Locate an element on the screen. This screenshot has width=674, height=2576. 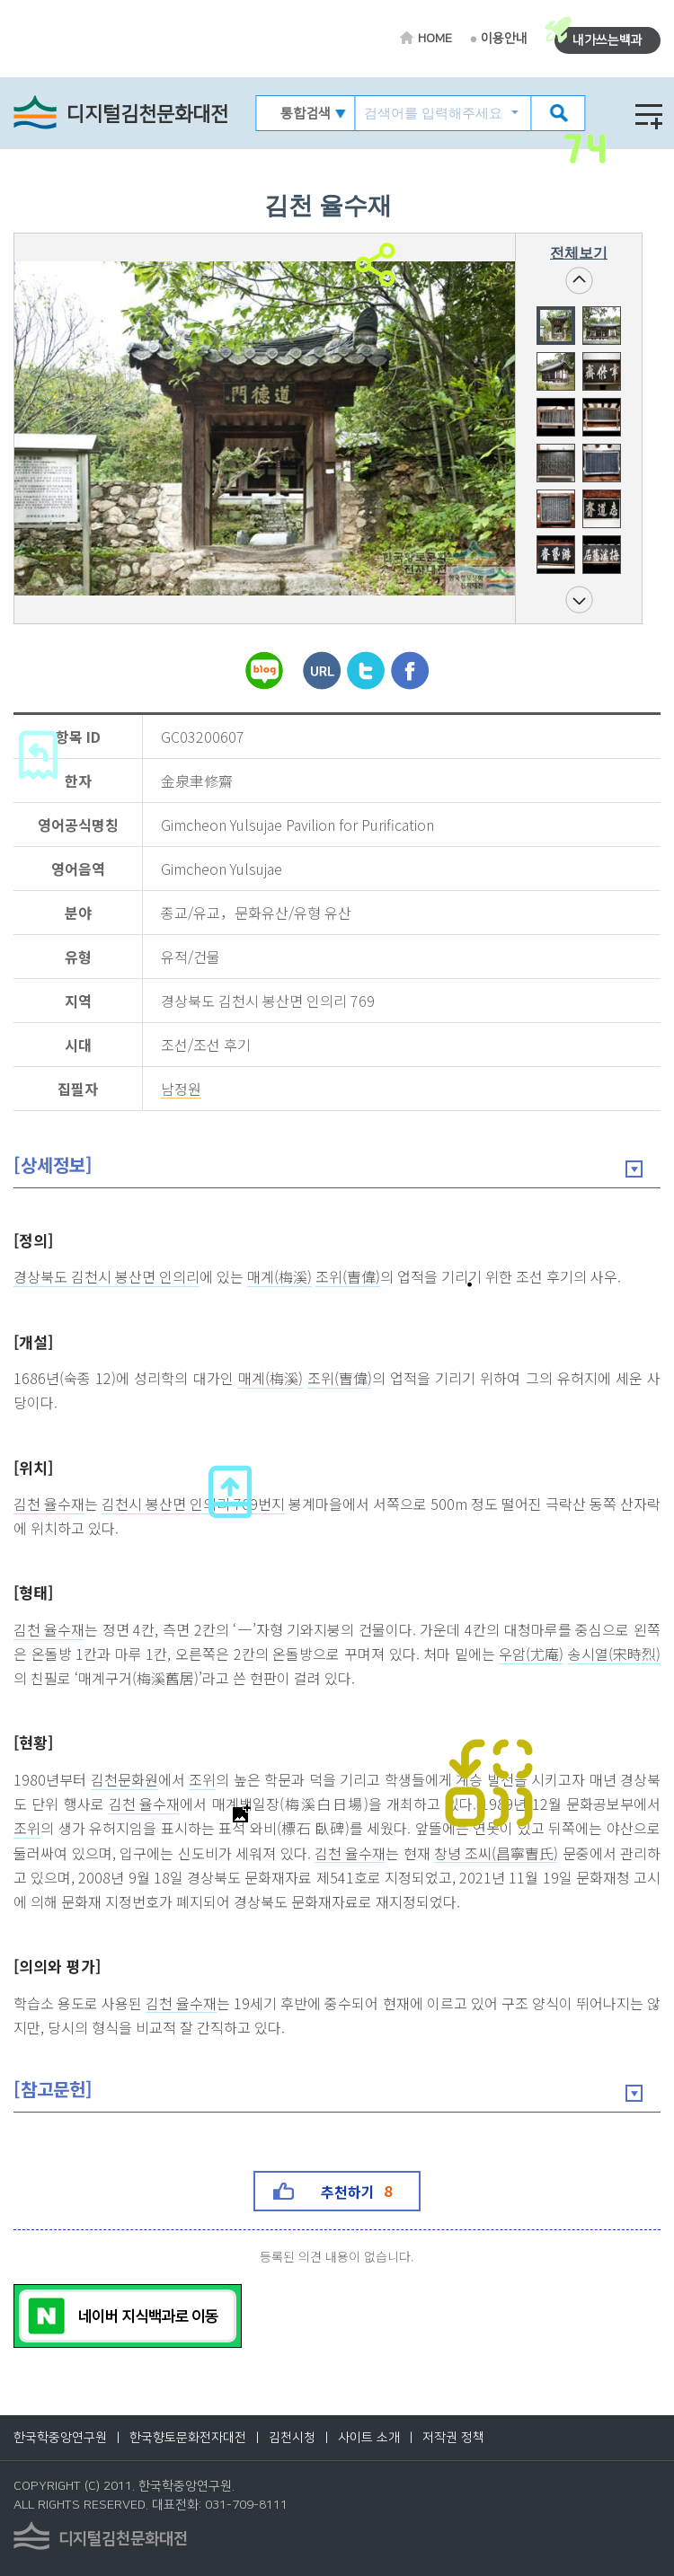
launch or deploy a project is located at coordinates (558, 29).